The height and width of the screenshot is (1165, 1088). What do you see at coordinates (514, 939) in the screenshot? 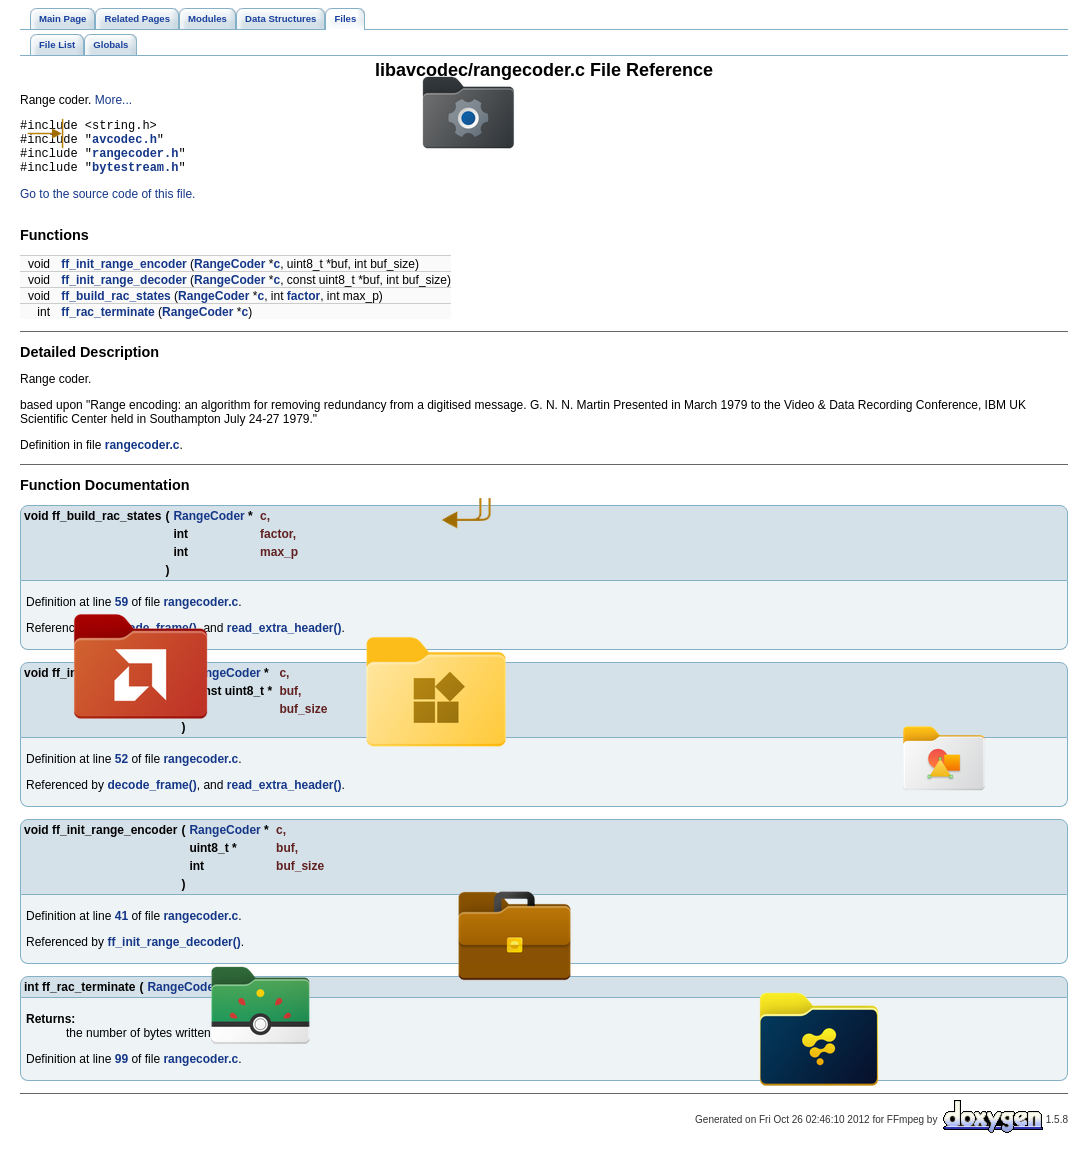
I see `open work or business documents folder` at bounding box center [514, 939].